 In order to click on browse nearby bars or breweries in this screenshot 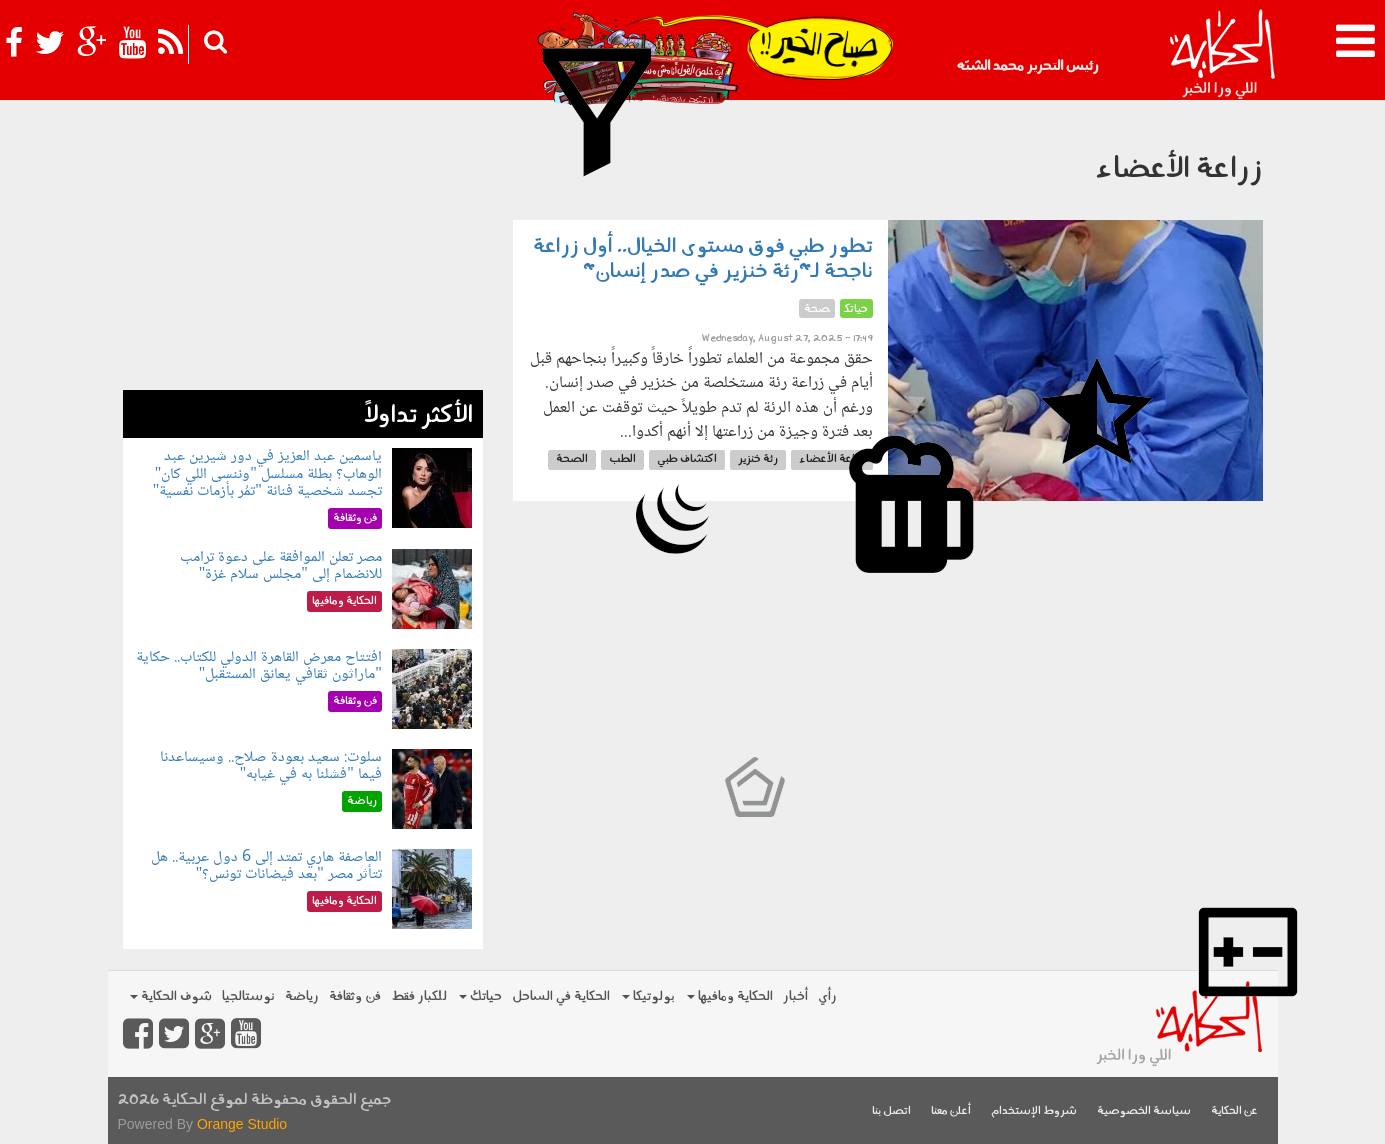, I will do `click(914, 507)`.